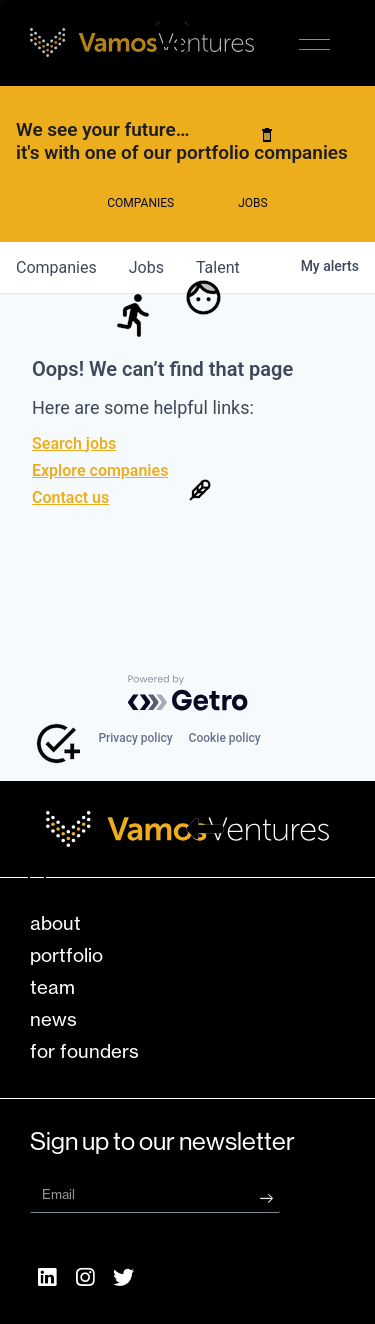 The width and height of the screenshot is (375, 1324). I want to click on select all items in a list or grid, so click(172, 38).